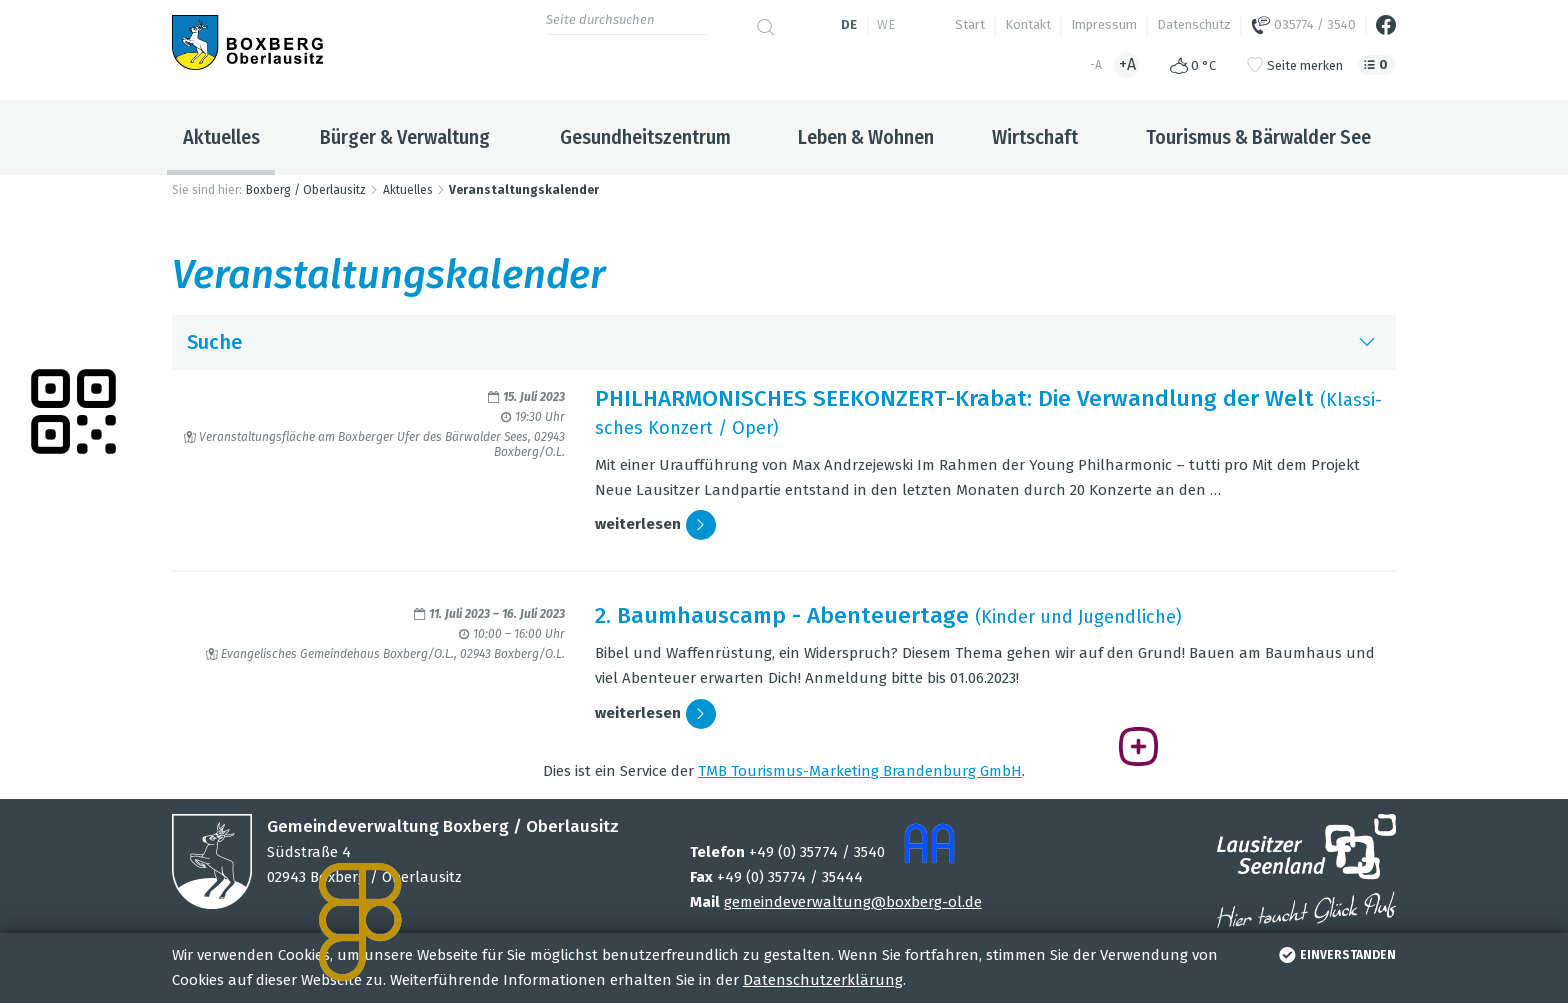 This screenshot has height=1003, width=1568. I want to click on add a new item, so click(1138, 746).